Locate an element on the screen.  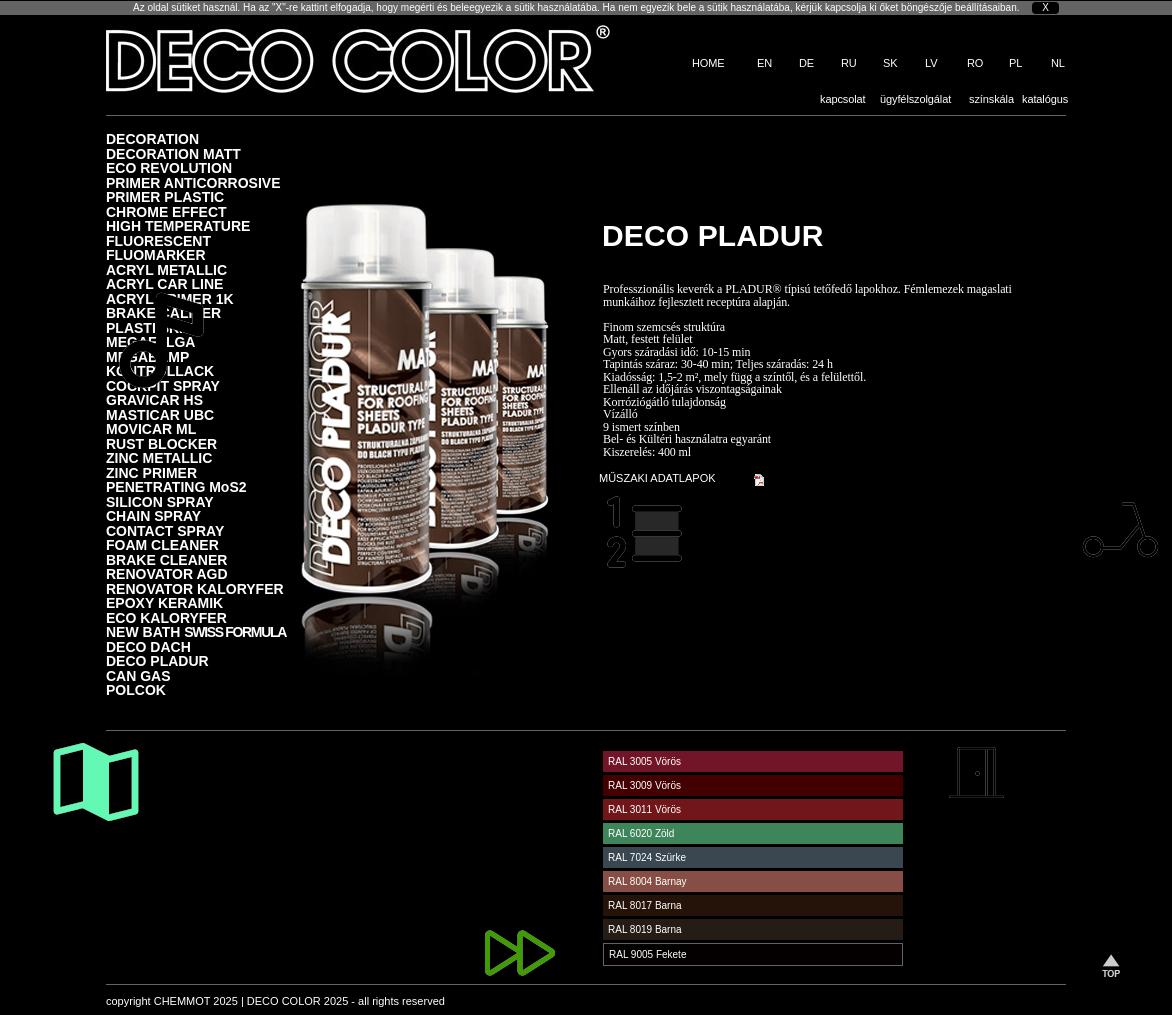
select scooter as transportation mode is located at coordinates (1120, 532).